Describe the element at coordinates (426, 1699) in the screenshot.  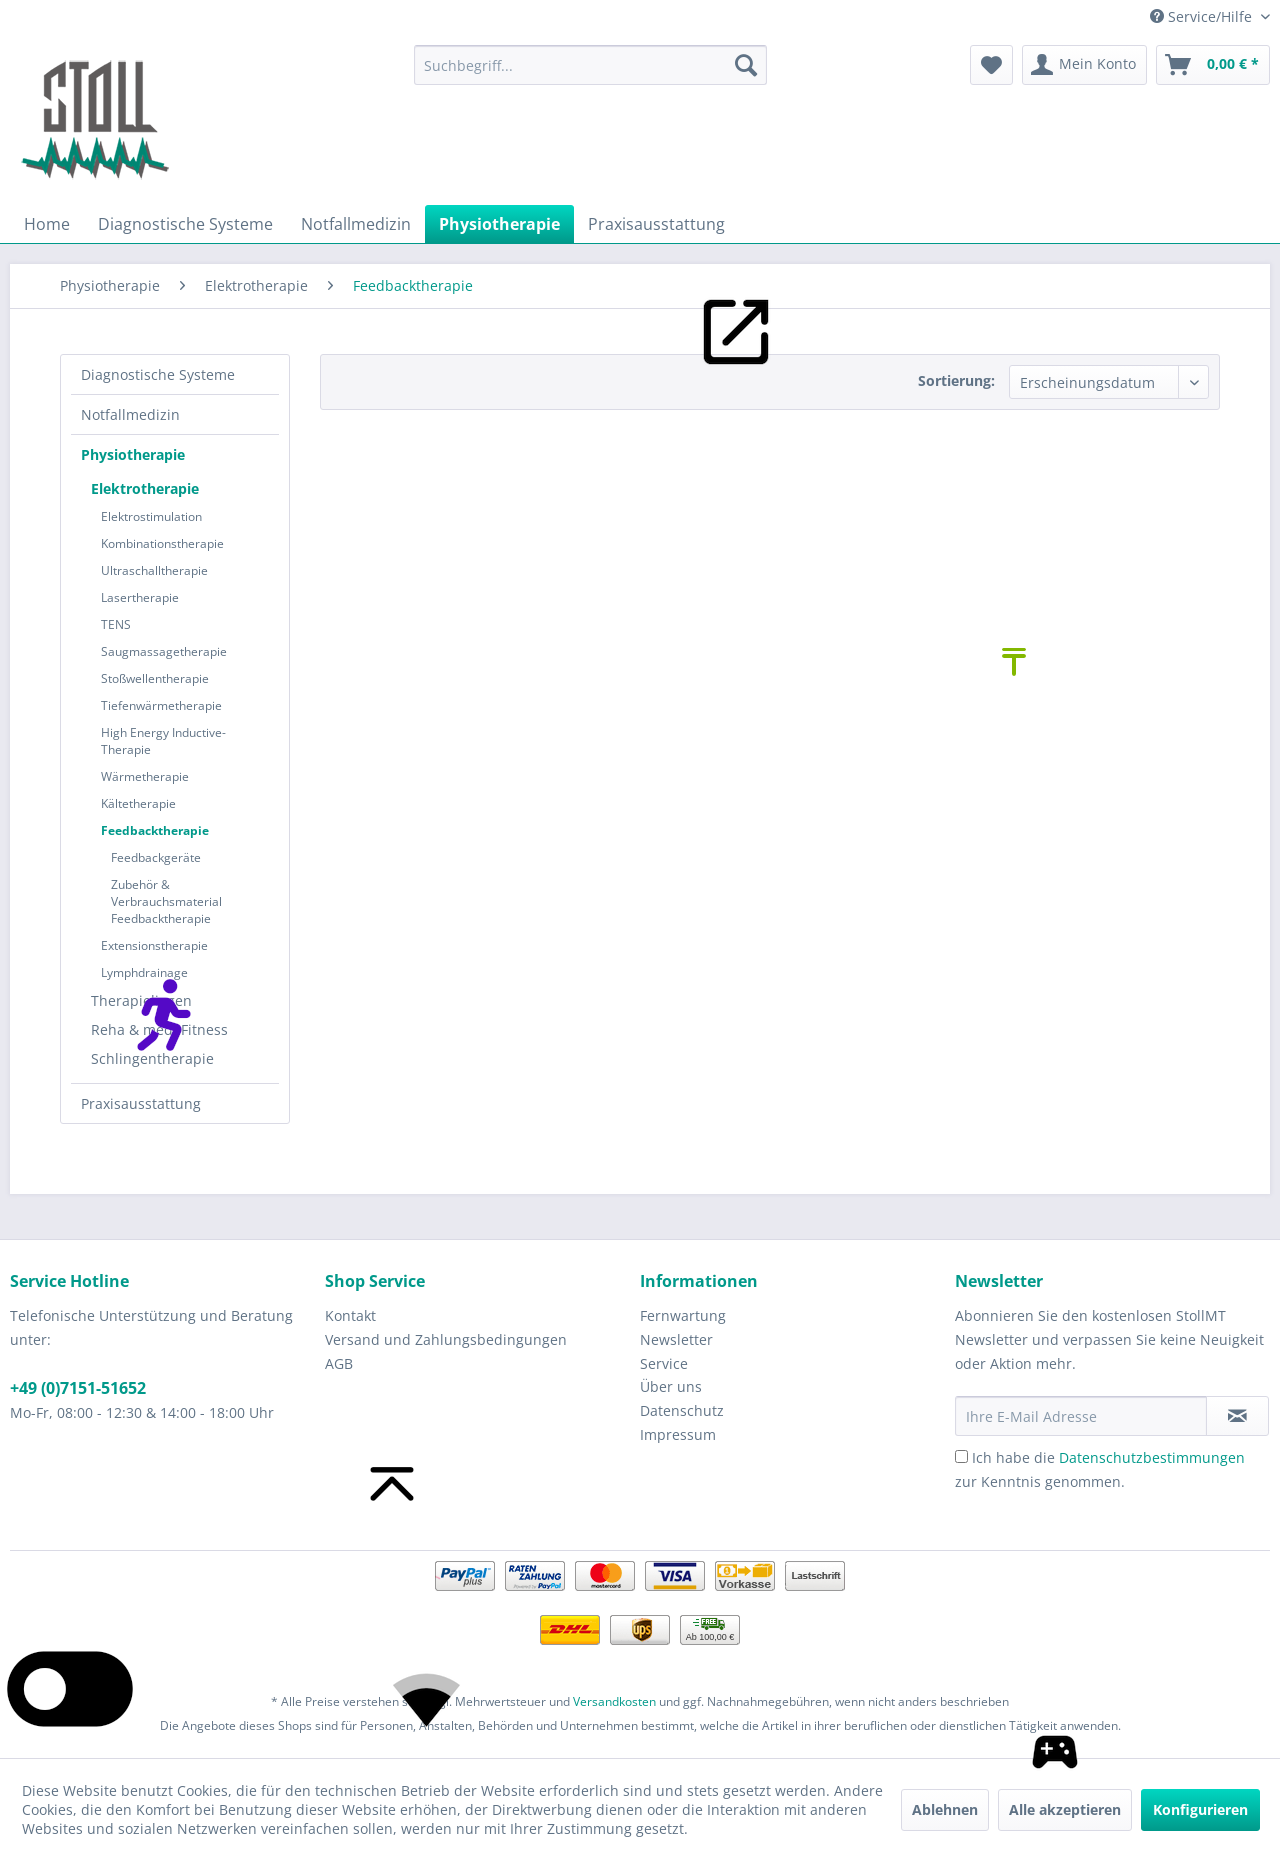
I see `indicates moderate wifi signal strength` at that location.